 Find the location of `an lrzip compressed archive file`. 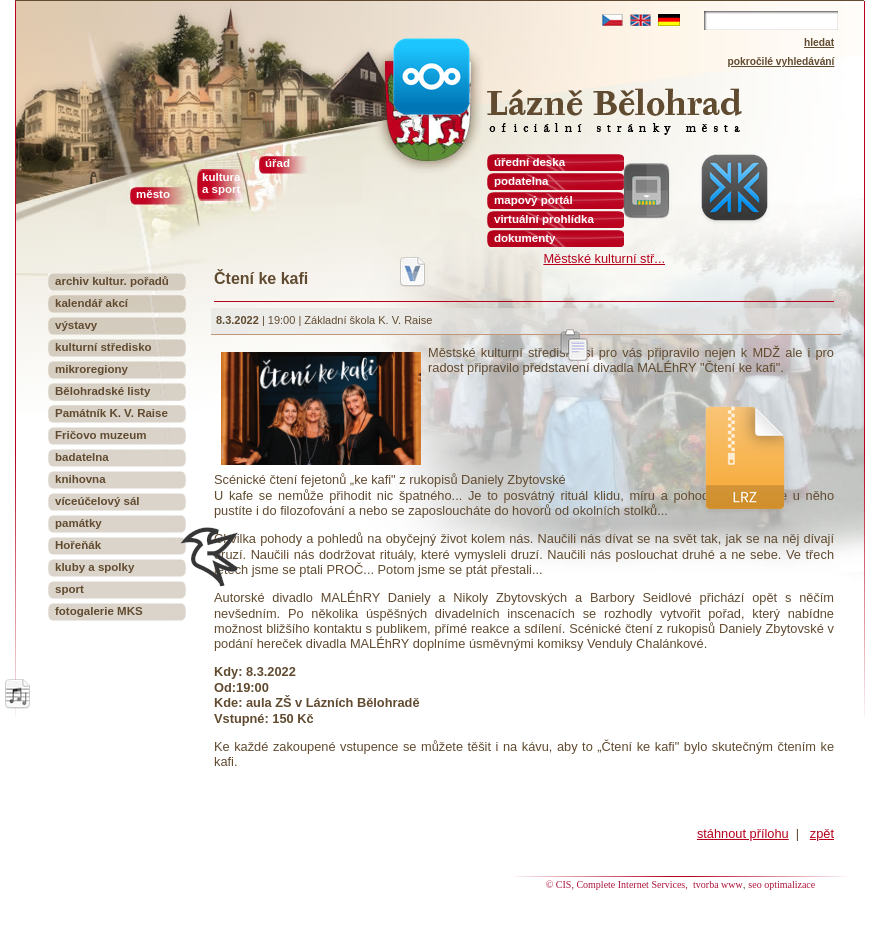

an lrzip compressed archive file is located at coordinates (745, 460).